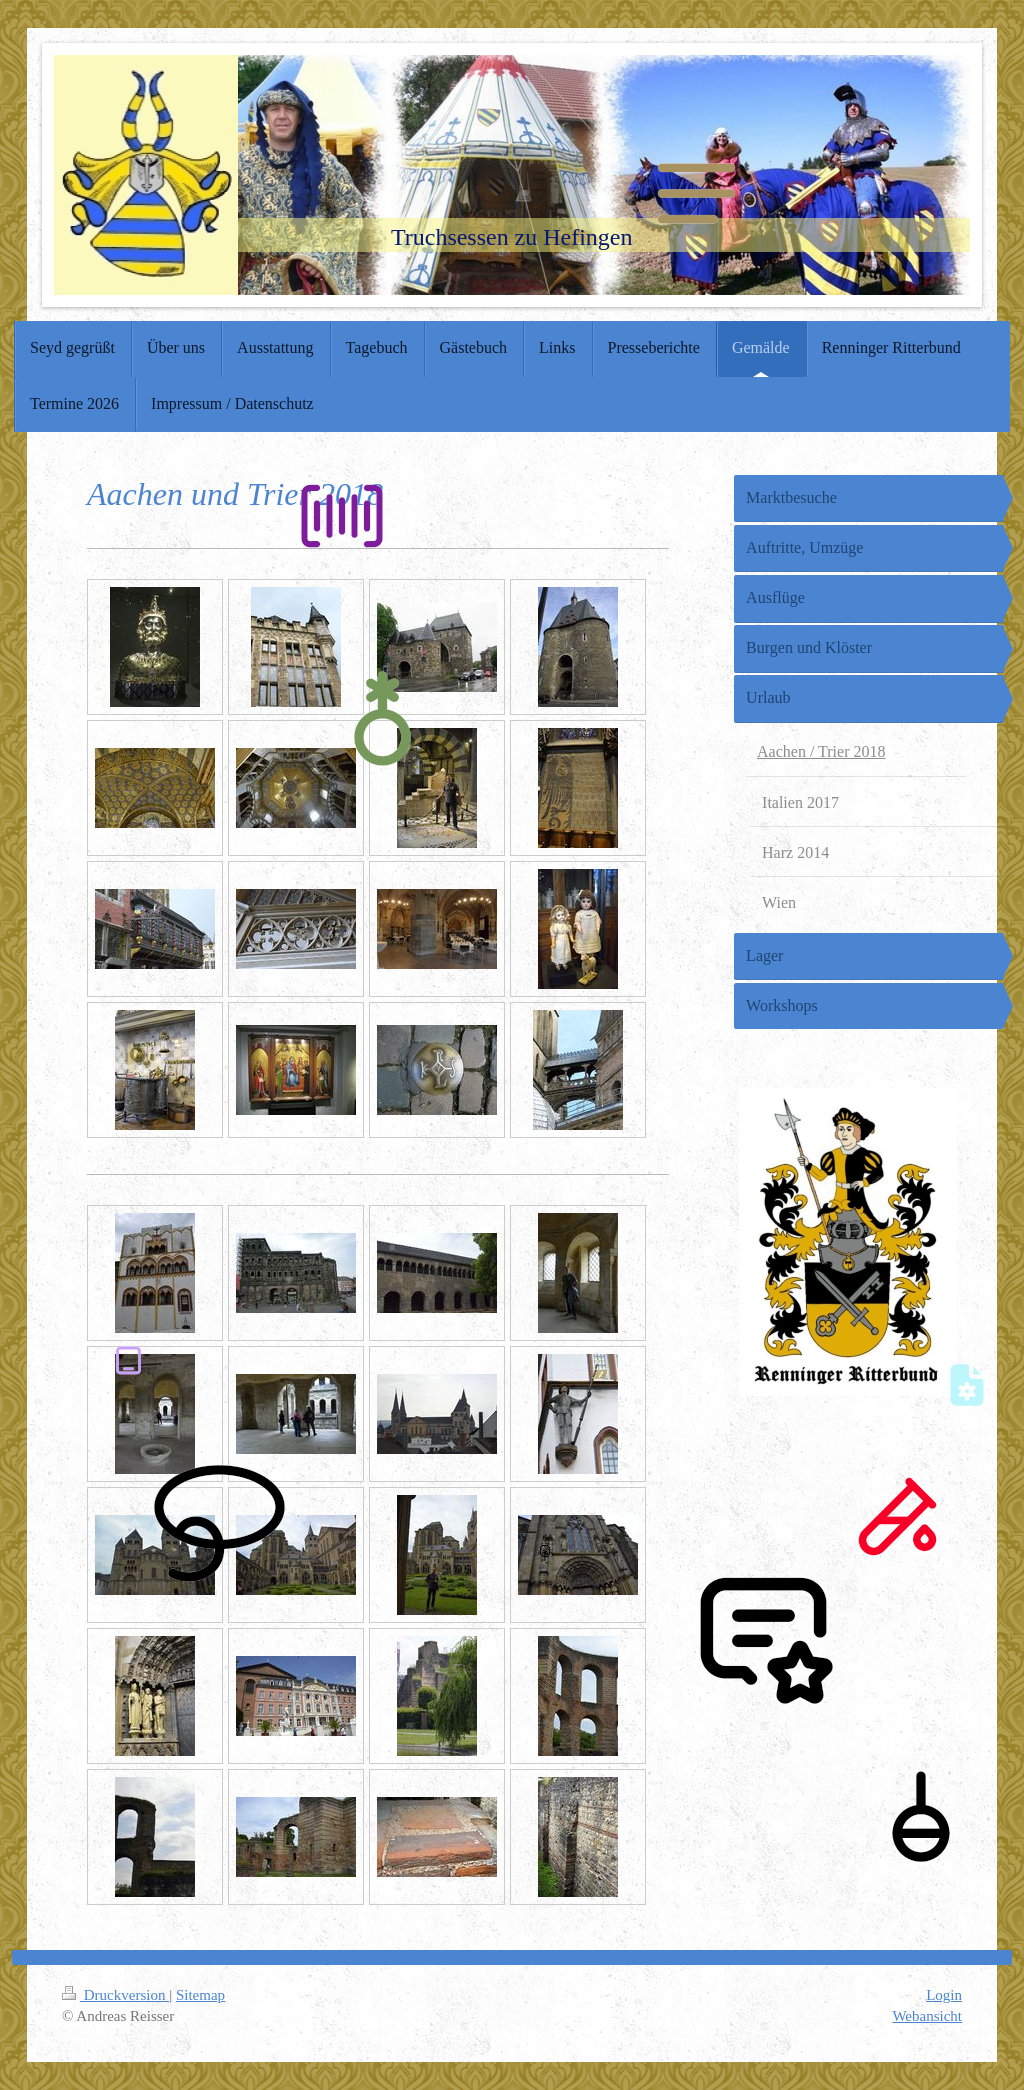 The image size is (1024, 2090). What do you see at coordinates (219, 1516) in the screenshot?
I see `select objects using freehand drawing` at bounding box center [219, 1516].